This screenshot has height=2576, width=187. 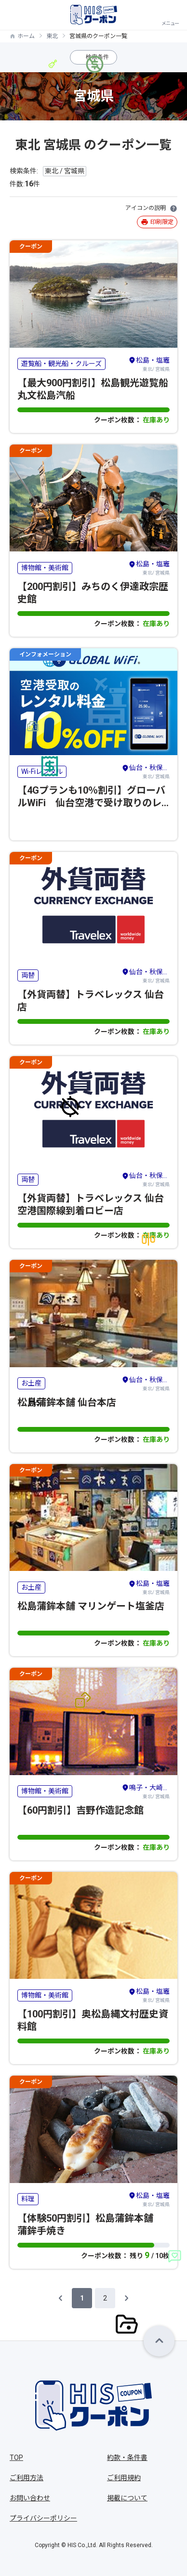 What do you see at coordinates (53, 64) in the screenshot?
I see `access music or instrument settings` at bounding box center [53, 64].